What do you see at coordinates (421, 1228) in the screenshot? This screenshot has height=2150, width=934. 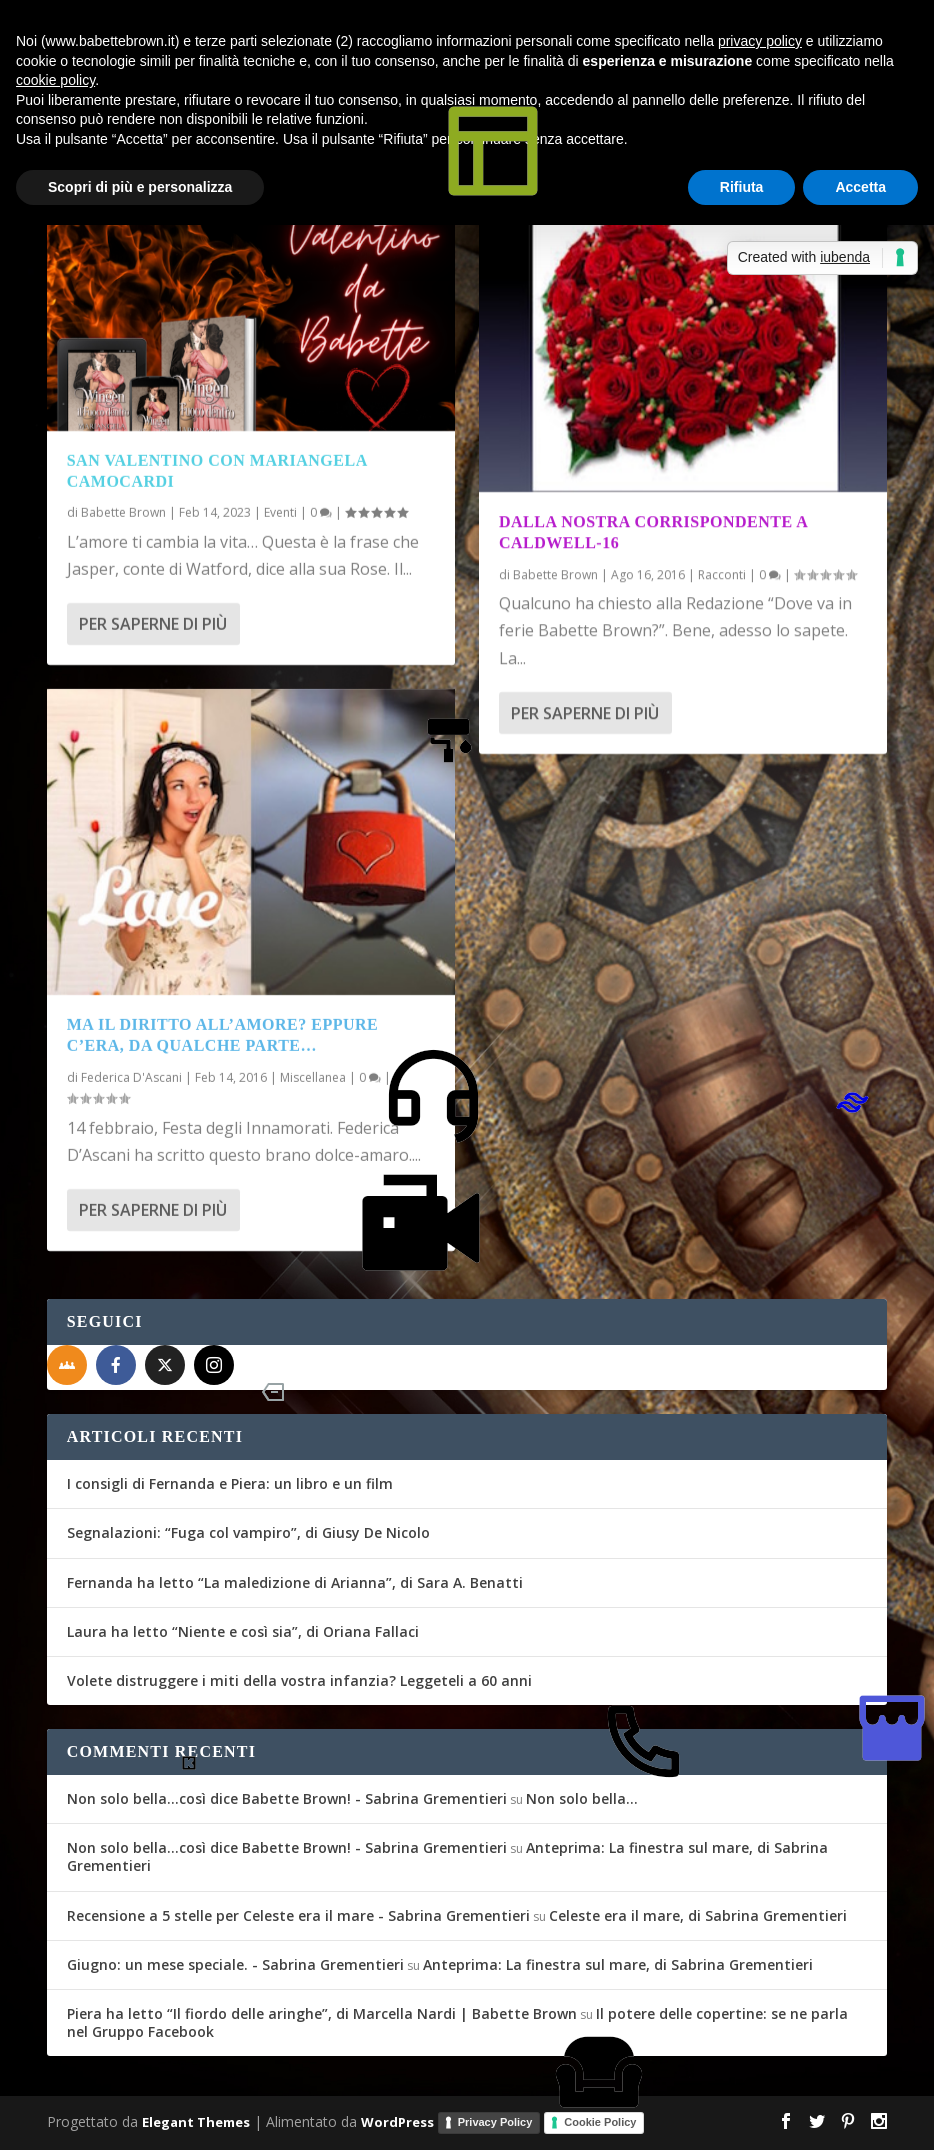 I see `start recording video` at bounding box center [421, 1228].